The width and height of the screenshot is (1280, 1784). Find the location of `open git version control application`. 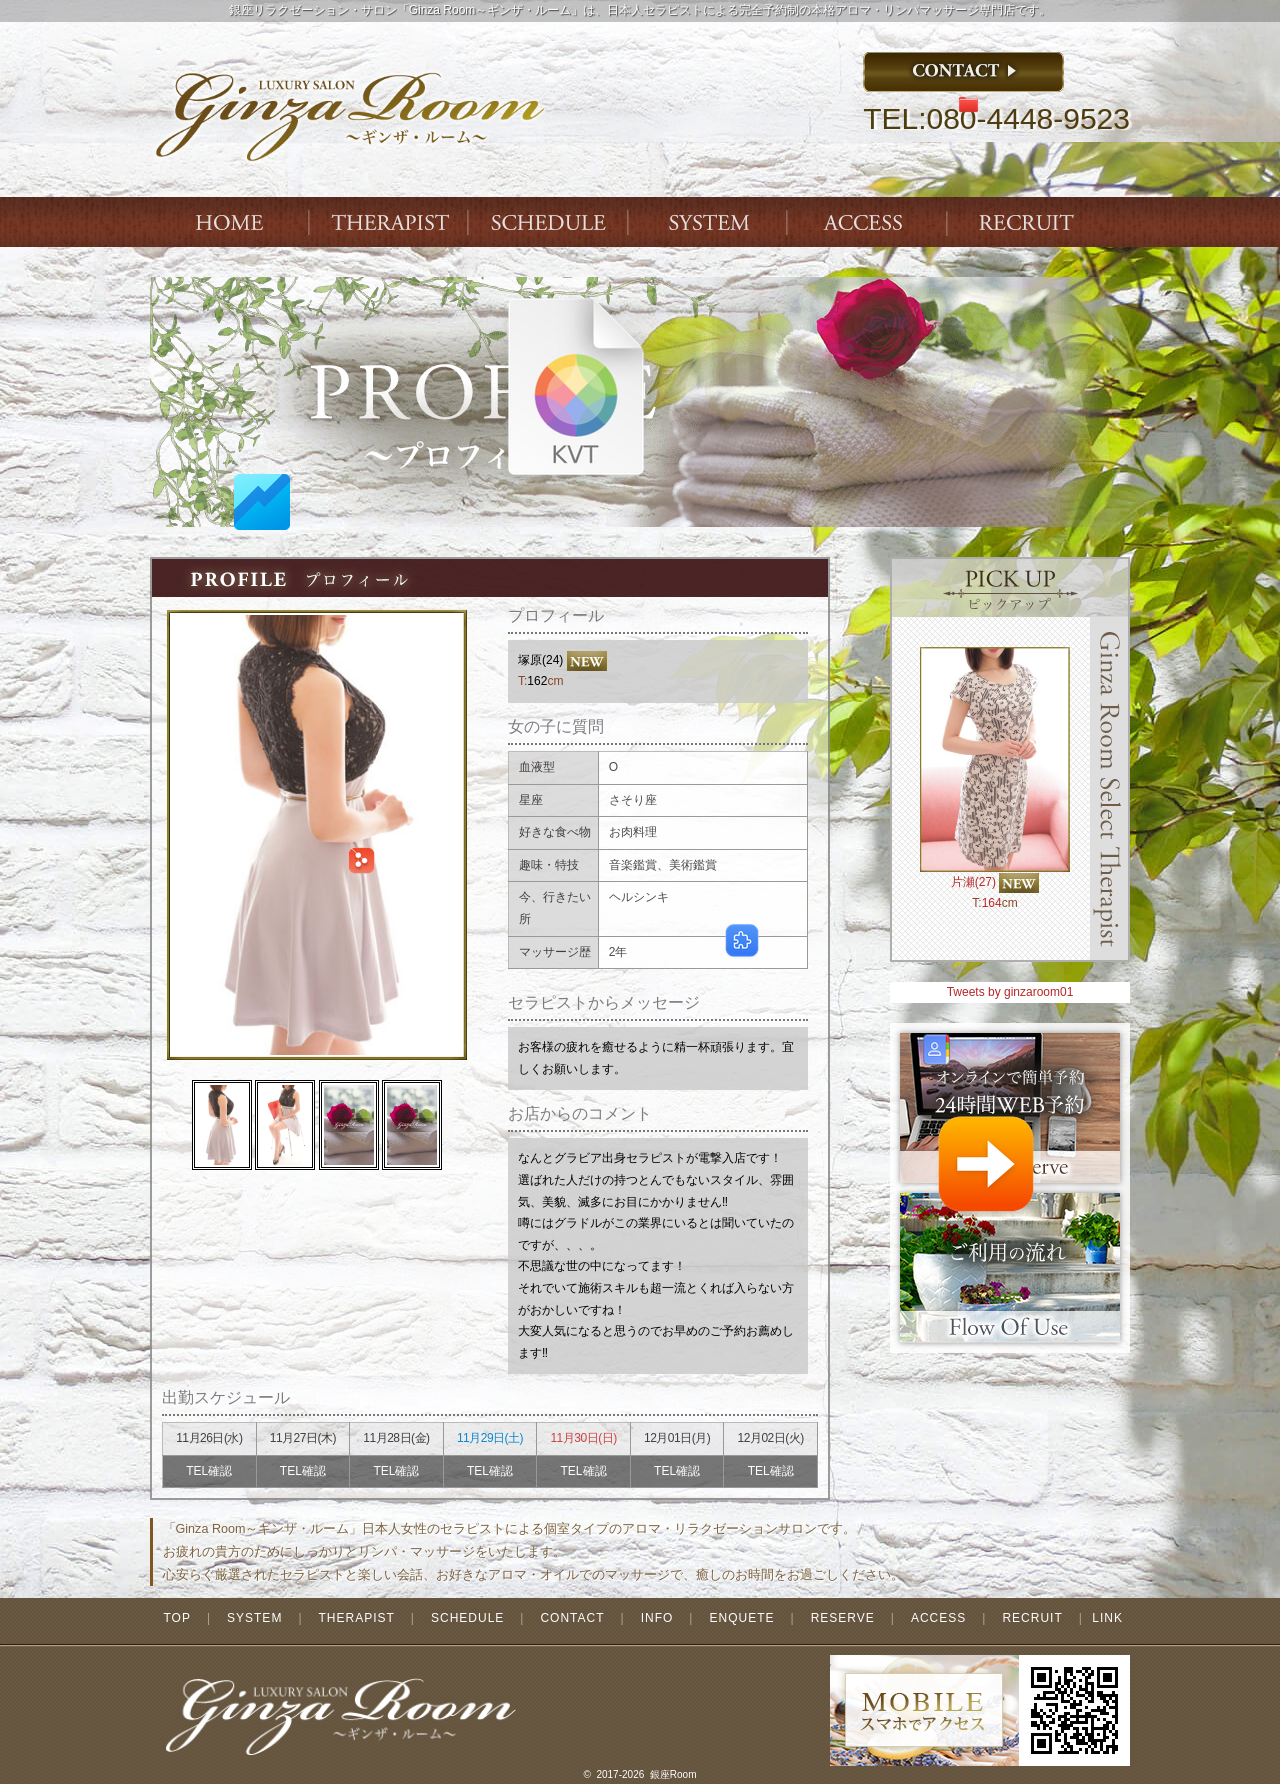

open git version control application is located at coordinates (361, 860).